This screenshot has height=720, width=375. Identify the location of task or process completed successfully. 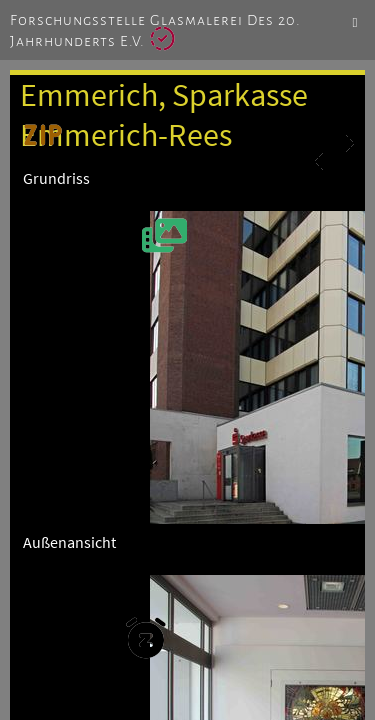
(162, 38).